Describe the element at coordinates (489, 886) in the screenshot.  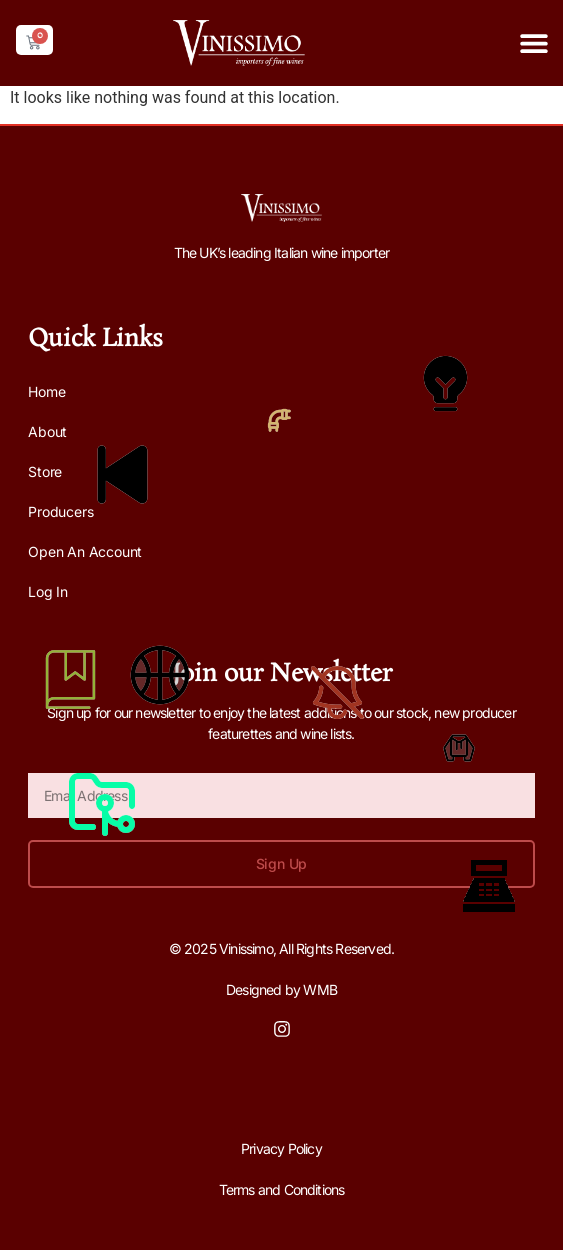
I see `access point of sale terminal` at that location.